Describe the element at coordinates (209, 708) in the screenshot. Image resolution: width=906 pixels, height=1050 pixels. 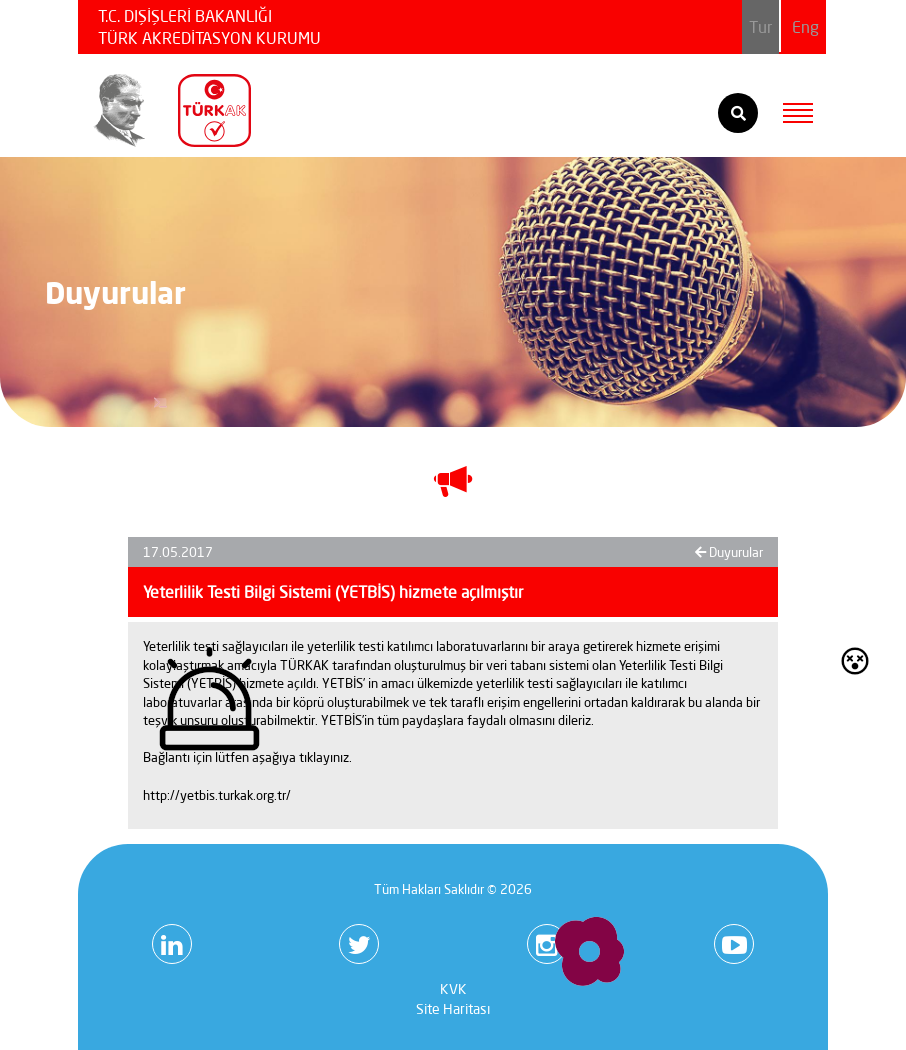
I see `emergency alert or warning notification` at that location.